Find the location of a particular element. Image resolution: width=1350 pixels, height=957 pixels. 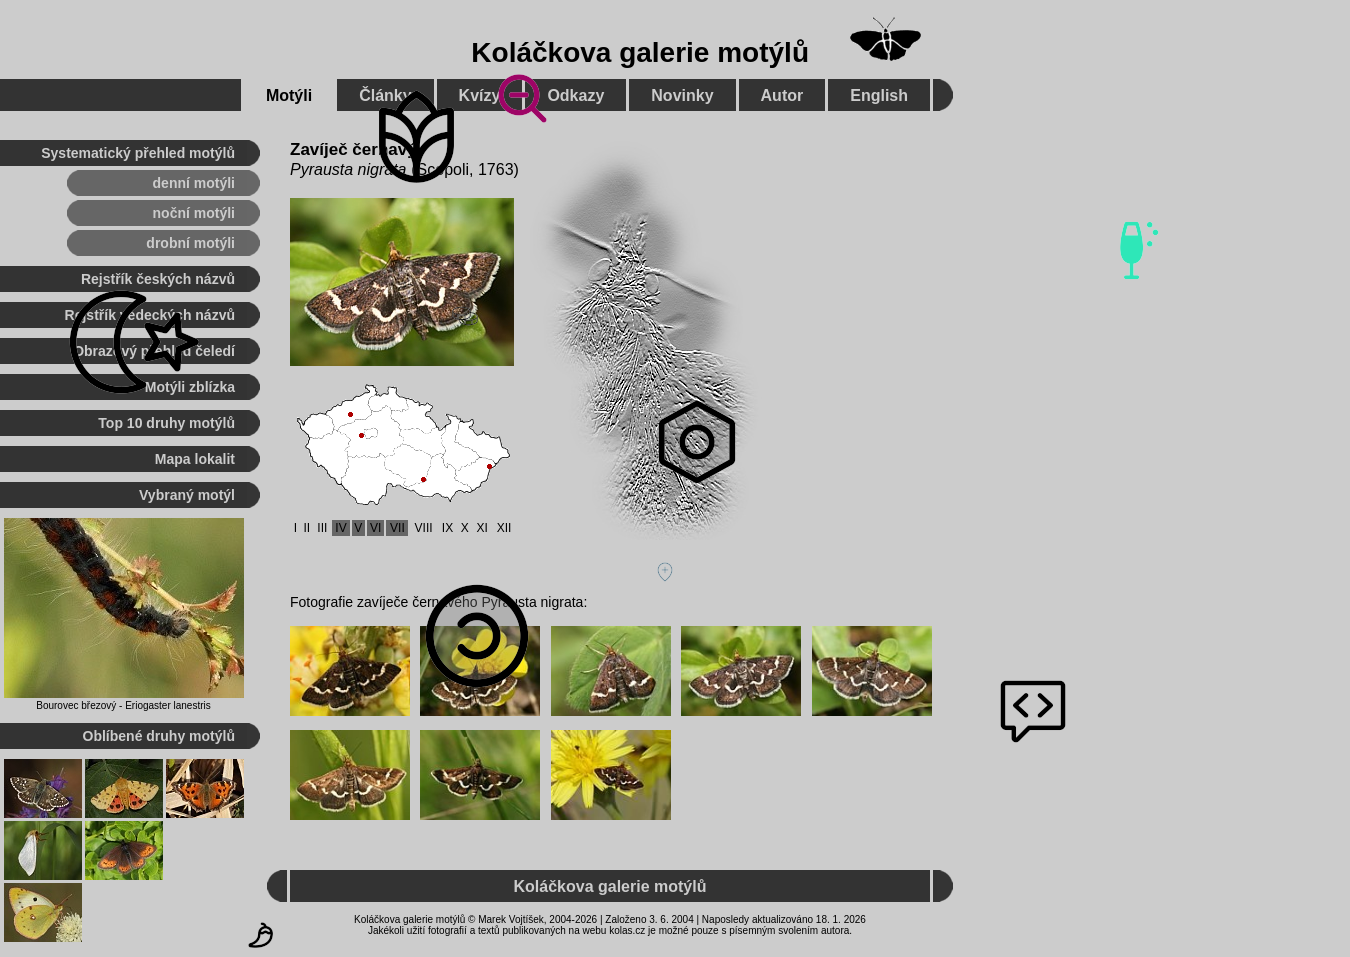

celebrate a completed milestone or achievement is located at coordinates (1133, 250).